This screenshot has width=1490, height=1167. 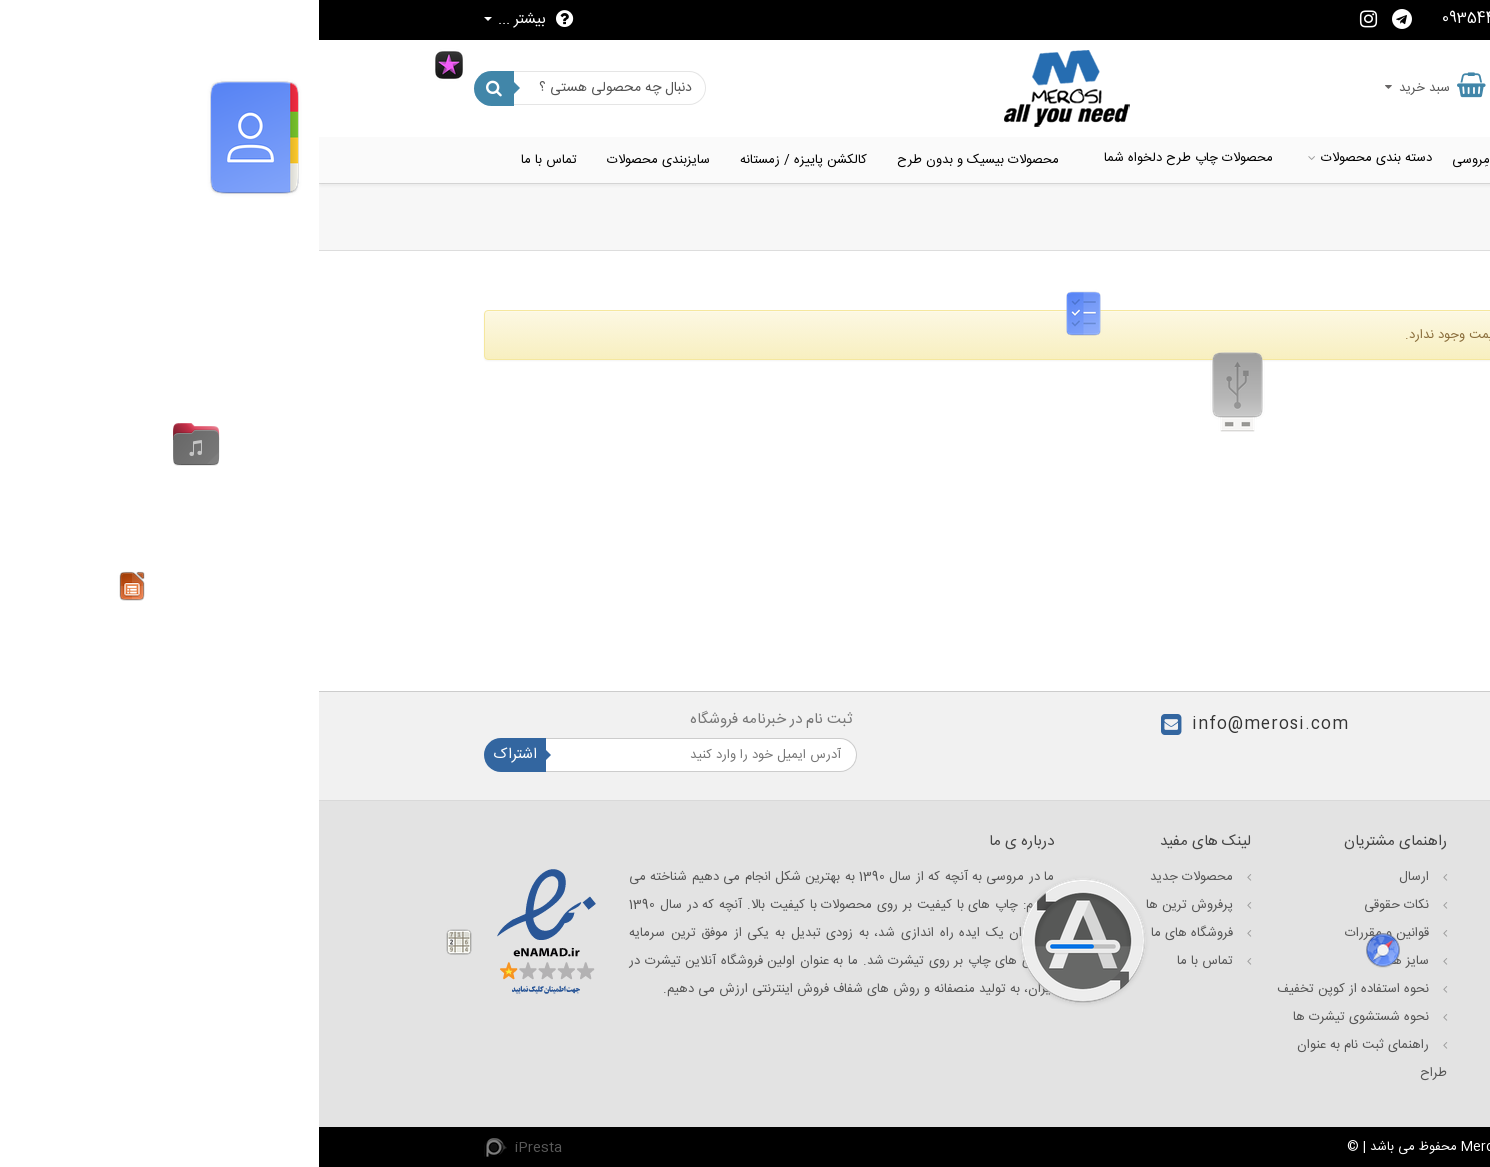 I want to click on open contacts or address book app, so click(x=254, y=137).